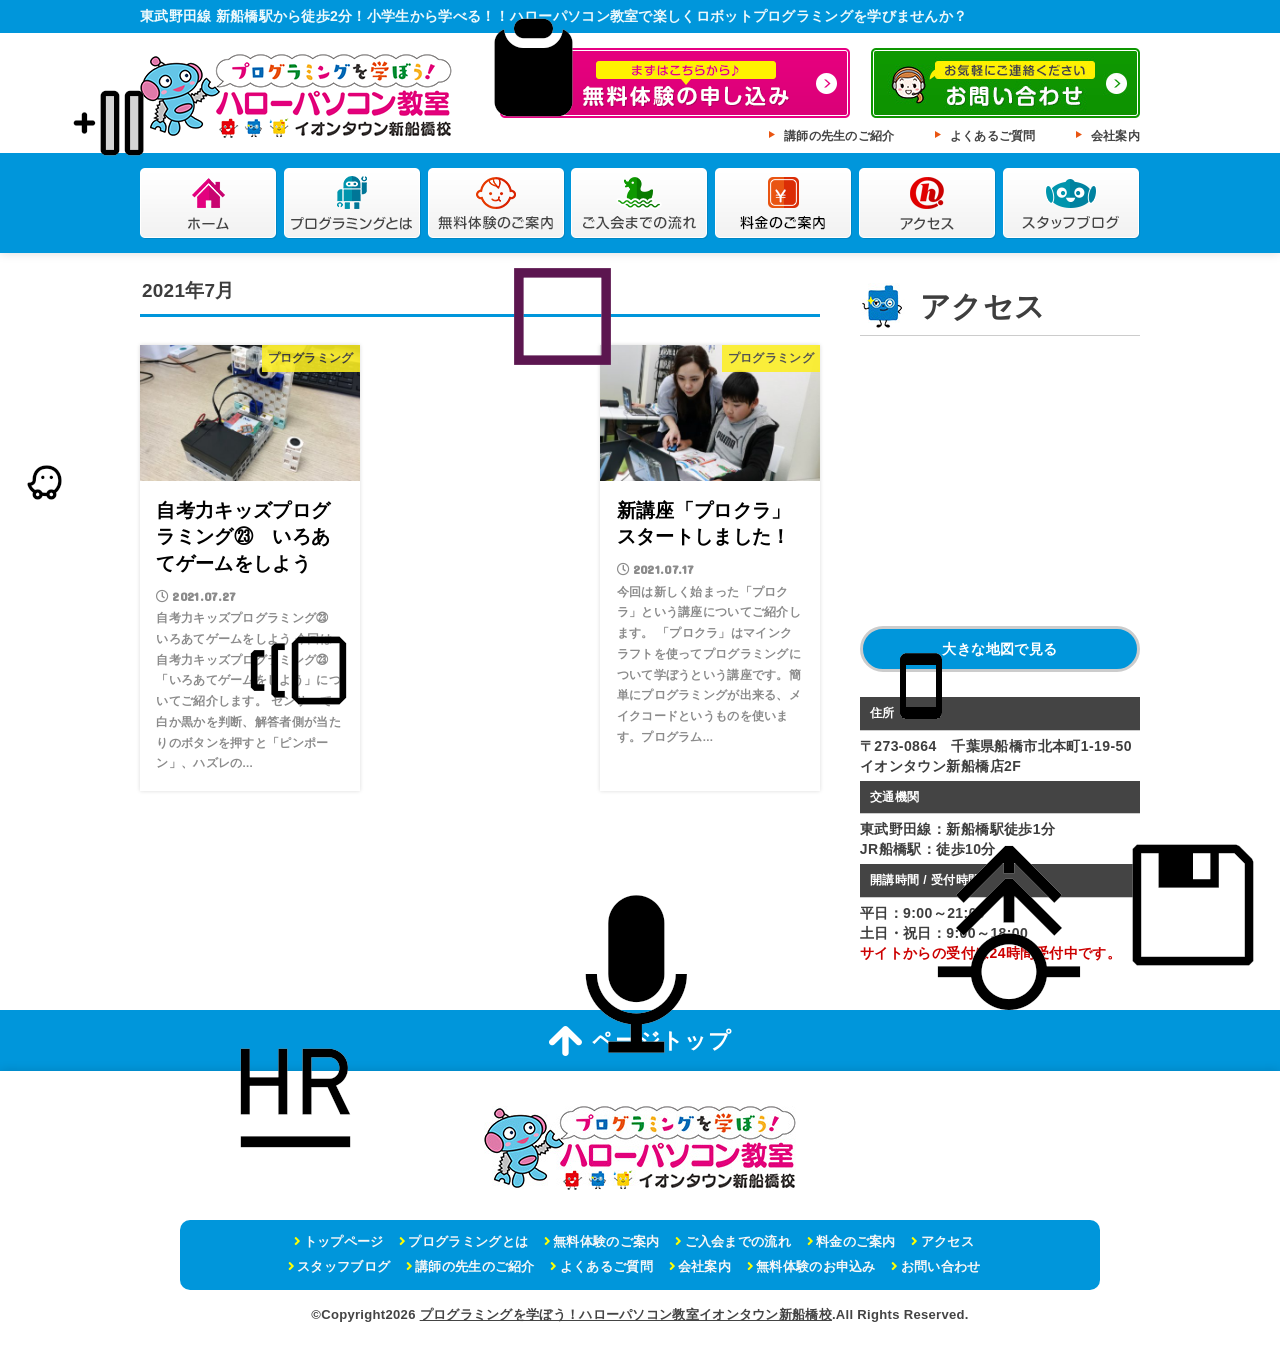 Image resolution: width=1280 pixels, height=1363 pixels. What do you see at coordinates (1193, 905) in the screenshot?
I see `save current file or document` at bounding box center [1193, 905].